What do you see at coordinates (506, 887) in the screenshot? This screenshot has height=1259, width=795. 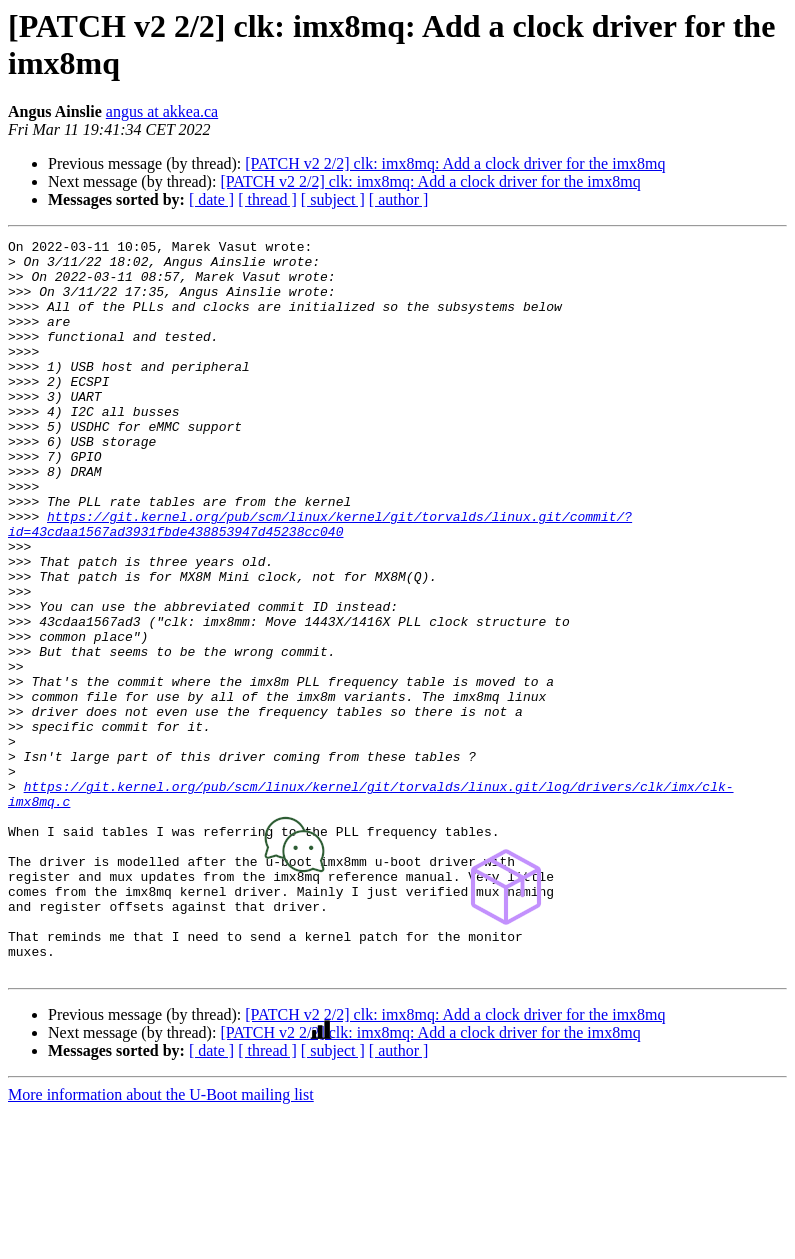 I see `view order shipment details` at bounding box center [506, 887].